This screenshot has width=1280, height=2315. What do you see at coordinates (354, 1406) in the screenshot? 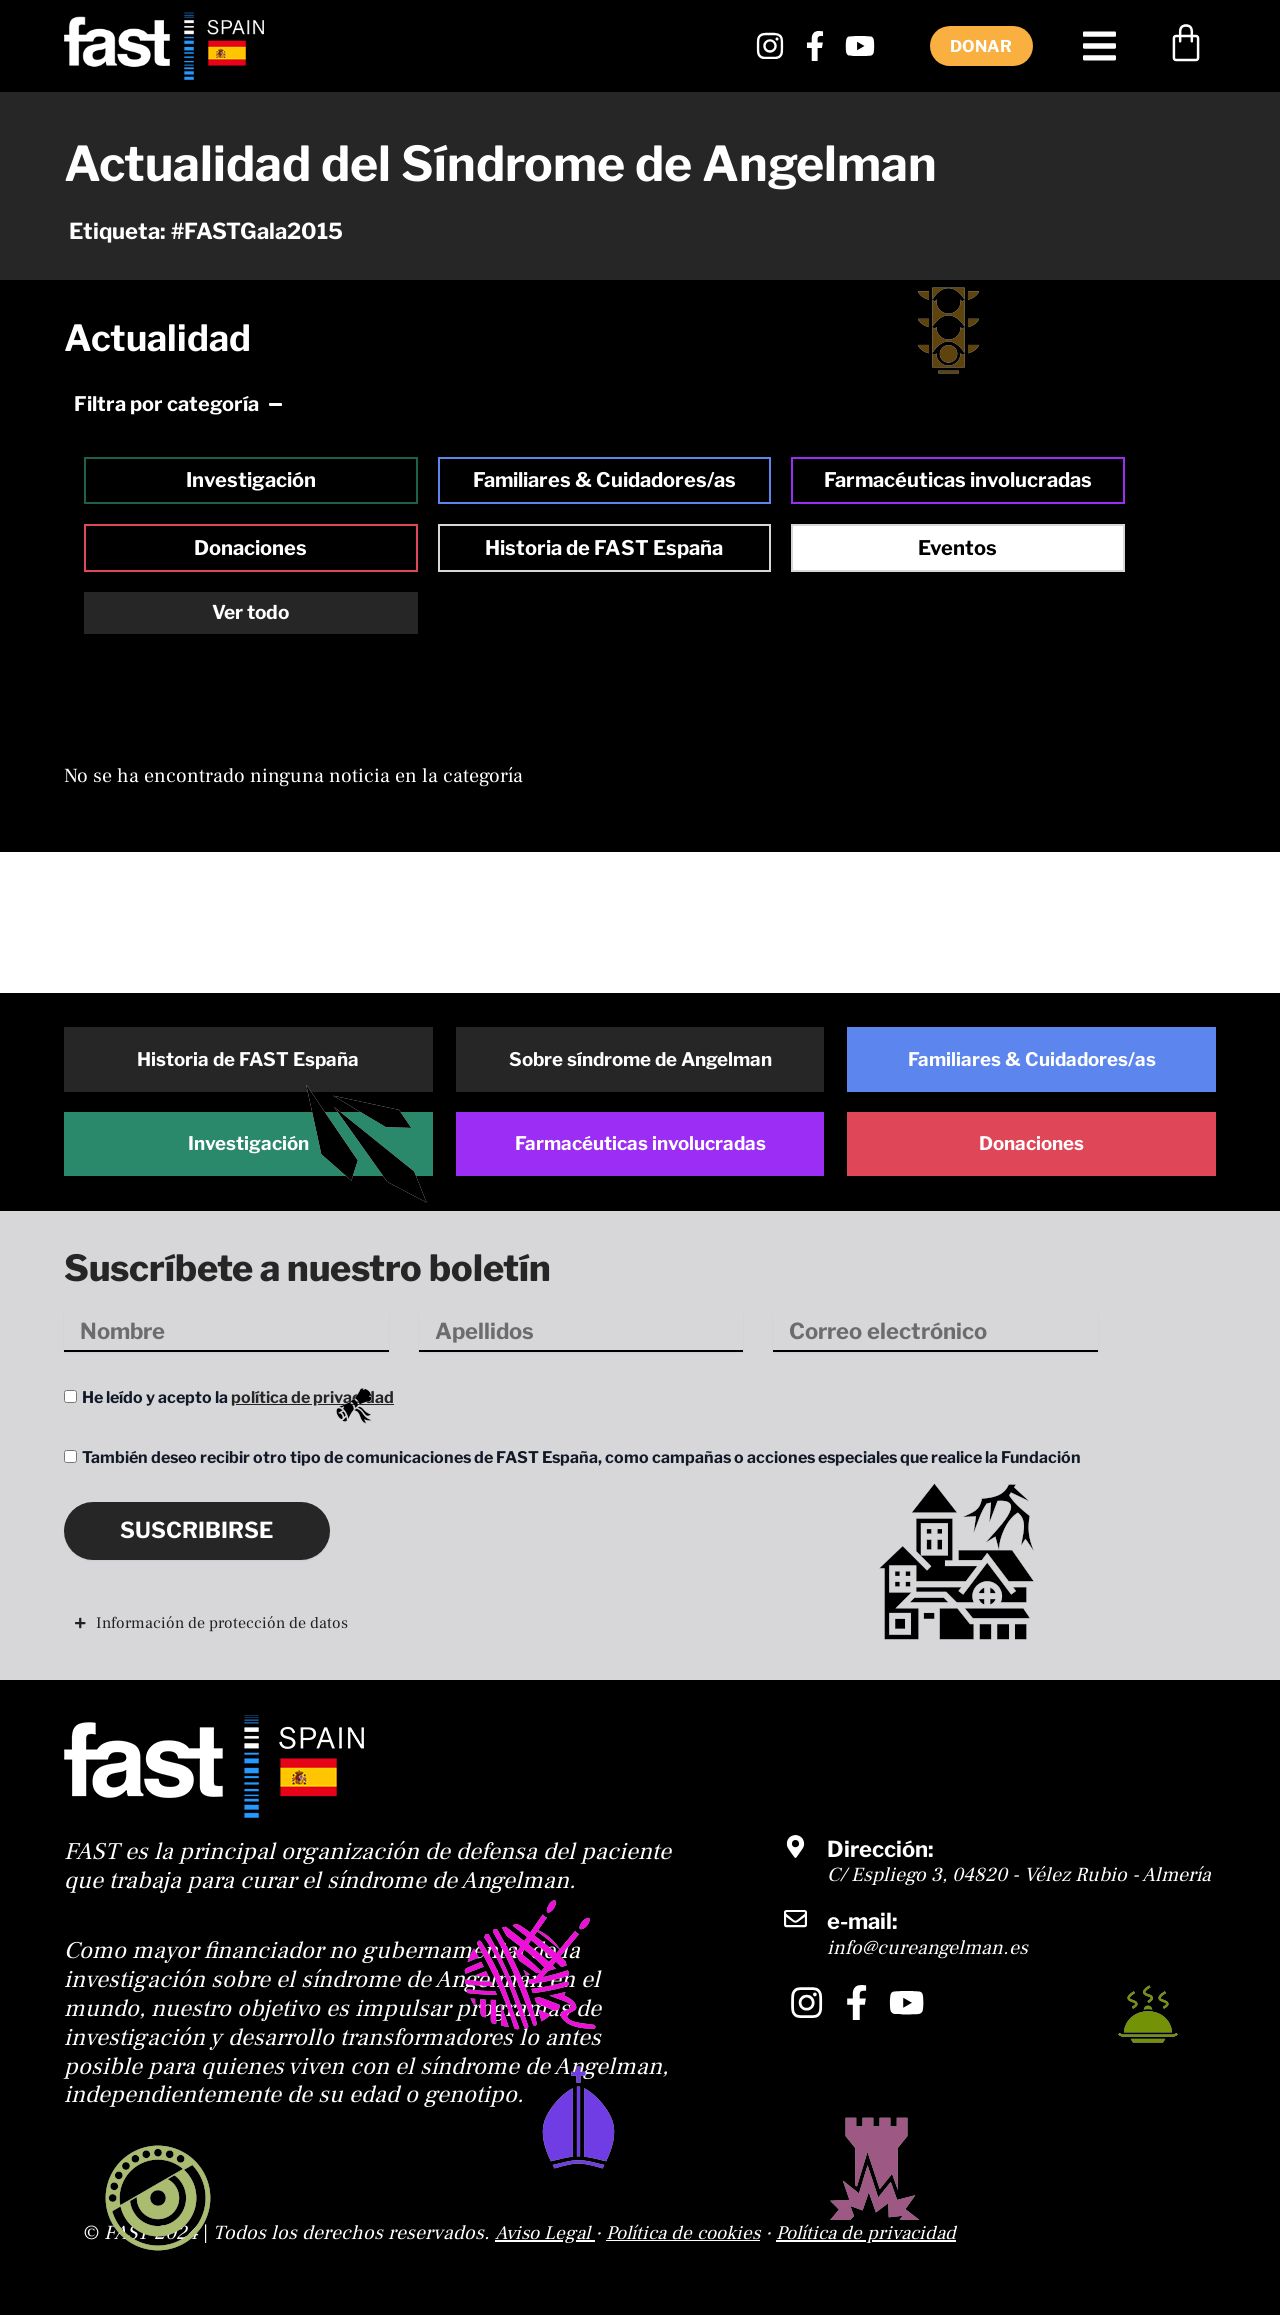
I see `view quest log or mission objectives` at bounding box center [354, 1406].